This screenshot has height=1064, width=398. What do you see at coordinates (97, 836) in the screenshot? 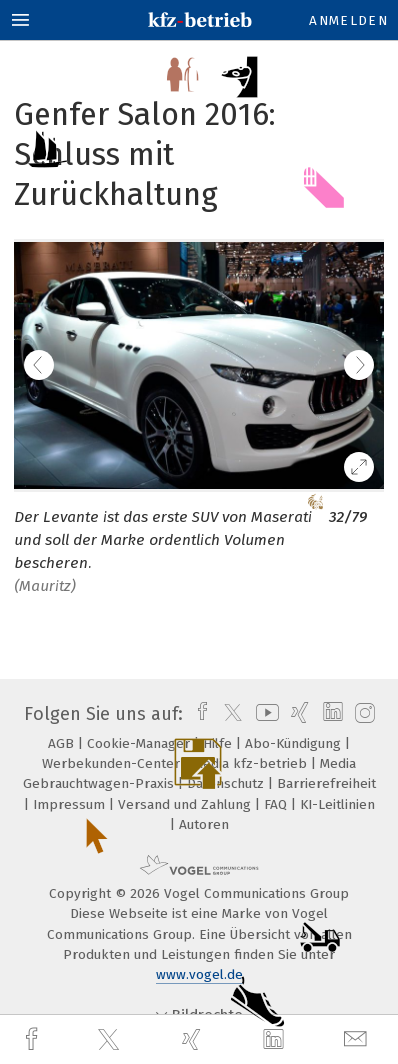
I see `standard mouse cursor or pointer indicator` at bounding box center [97, 836].